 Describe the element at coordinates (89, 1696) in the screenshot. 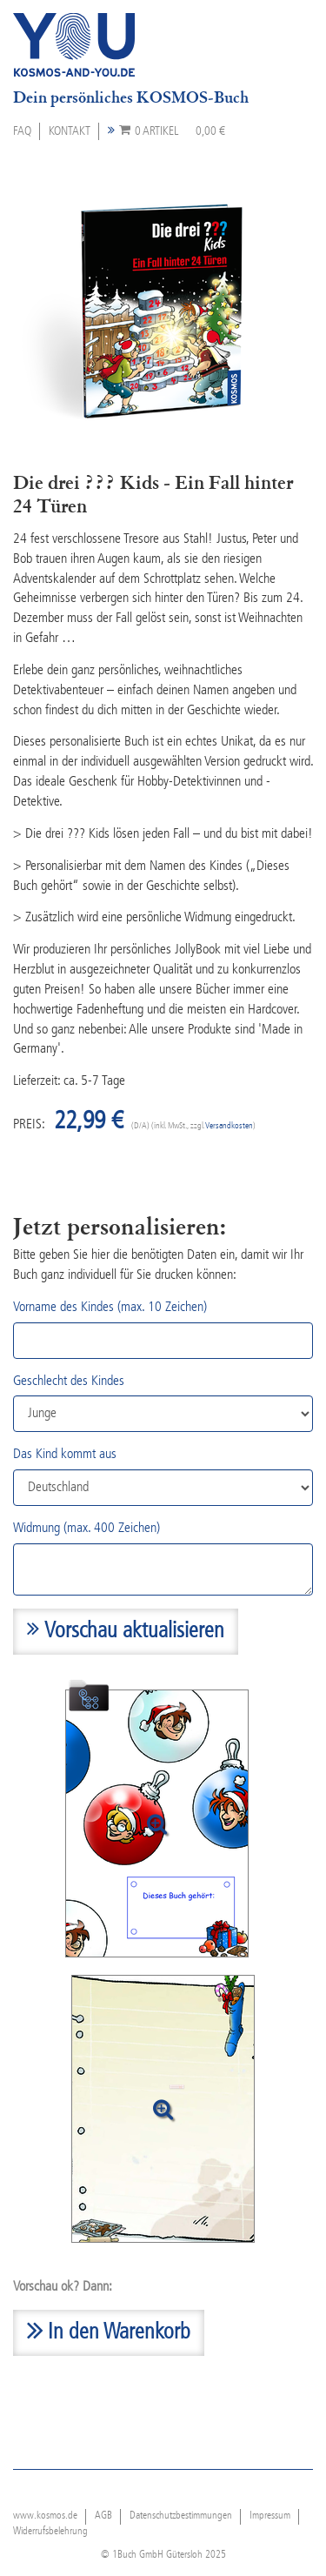

I see `folder containing github actions workflows` at that location.